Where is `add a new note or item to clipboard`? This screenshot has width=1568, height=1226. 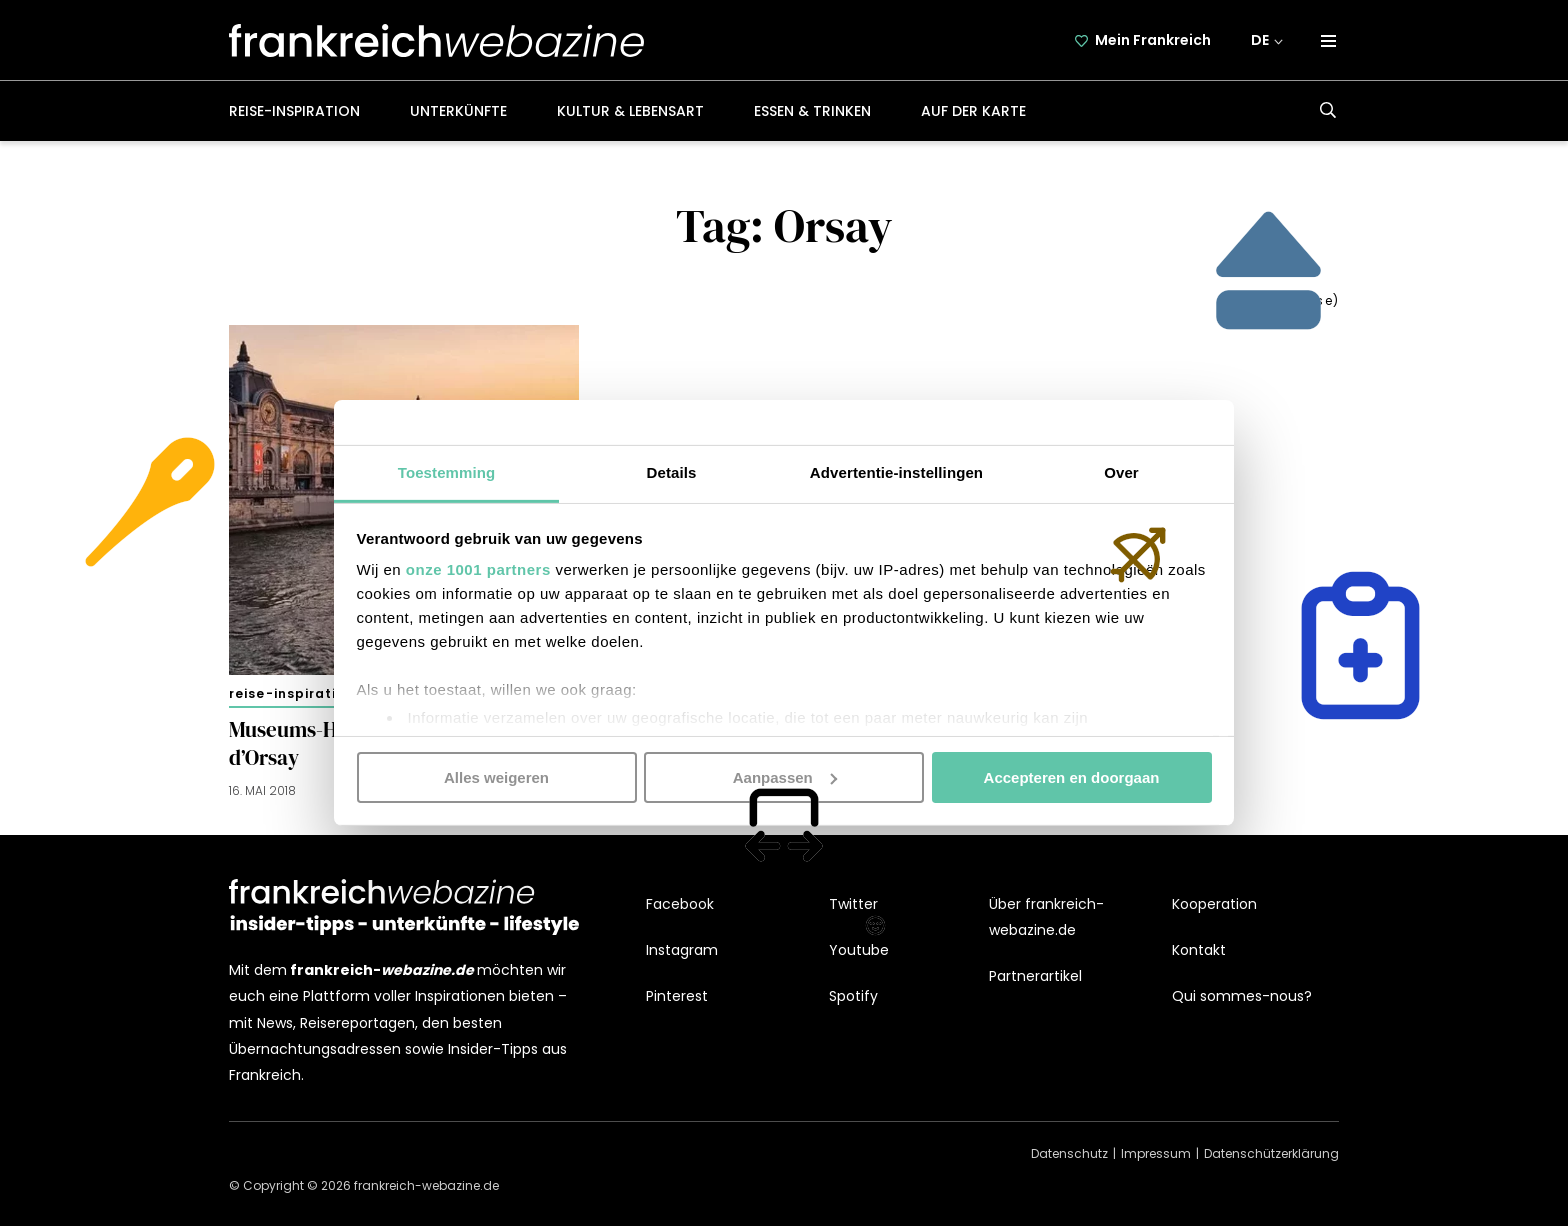
add a new note or item to clipboard is located at coordinates (1360, 645).